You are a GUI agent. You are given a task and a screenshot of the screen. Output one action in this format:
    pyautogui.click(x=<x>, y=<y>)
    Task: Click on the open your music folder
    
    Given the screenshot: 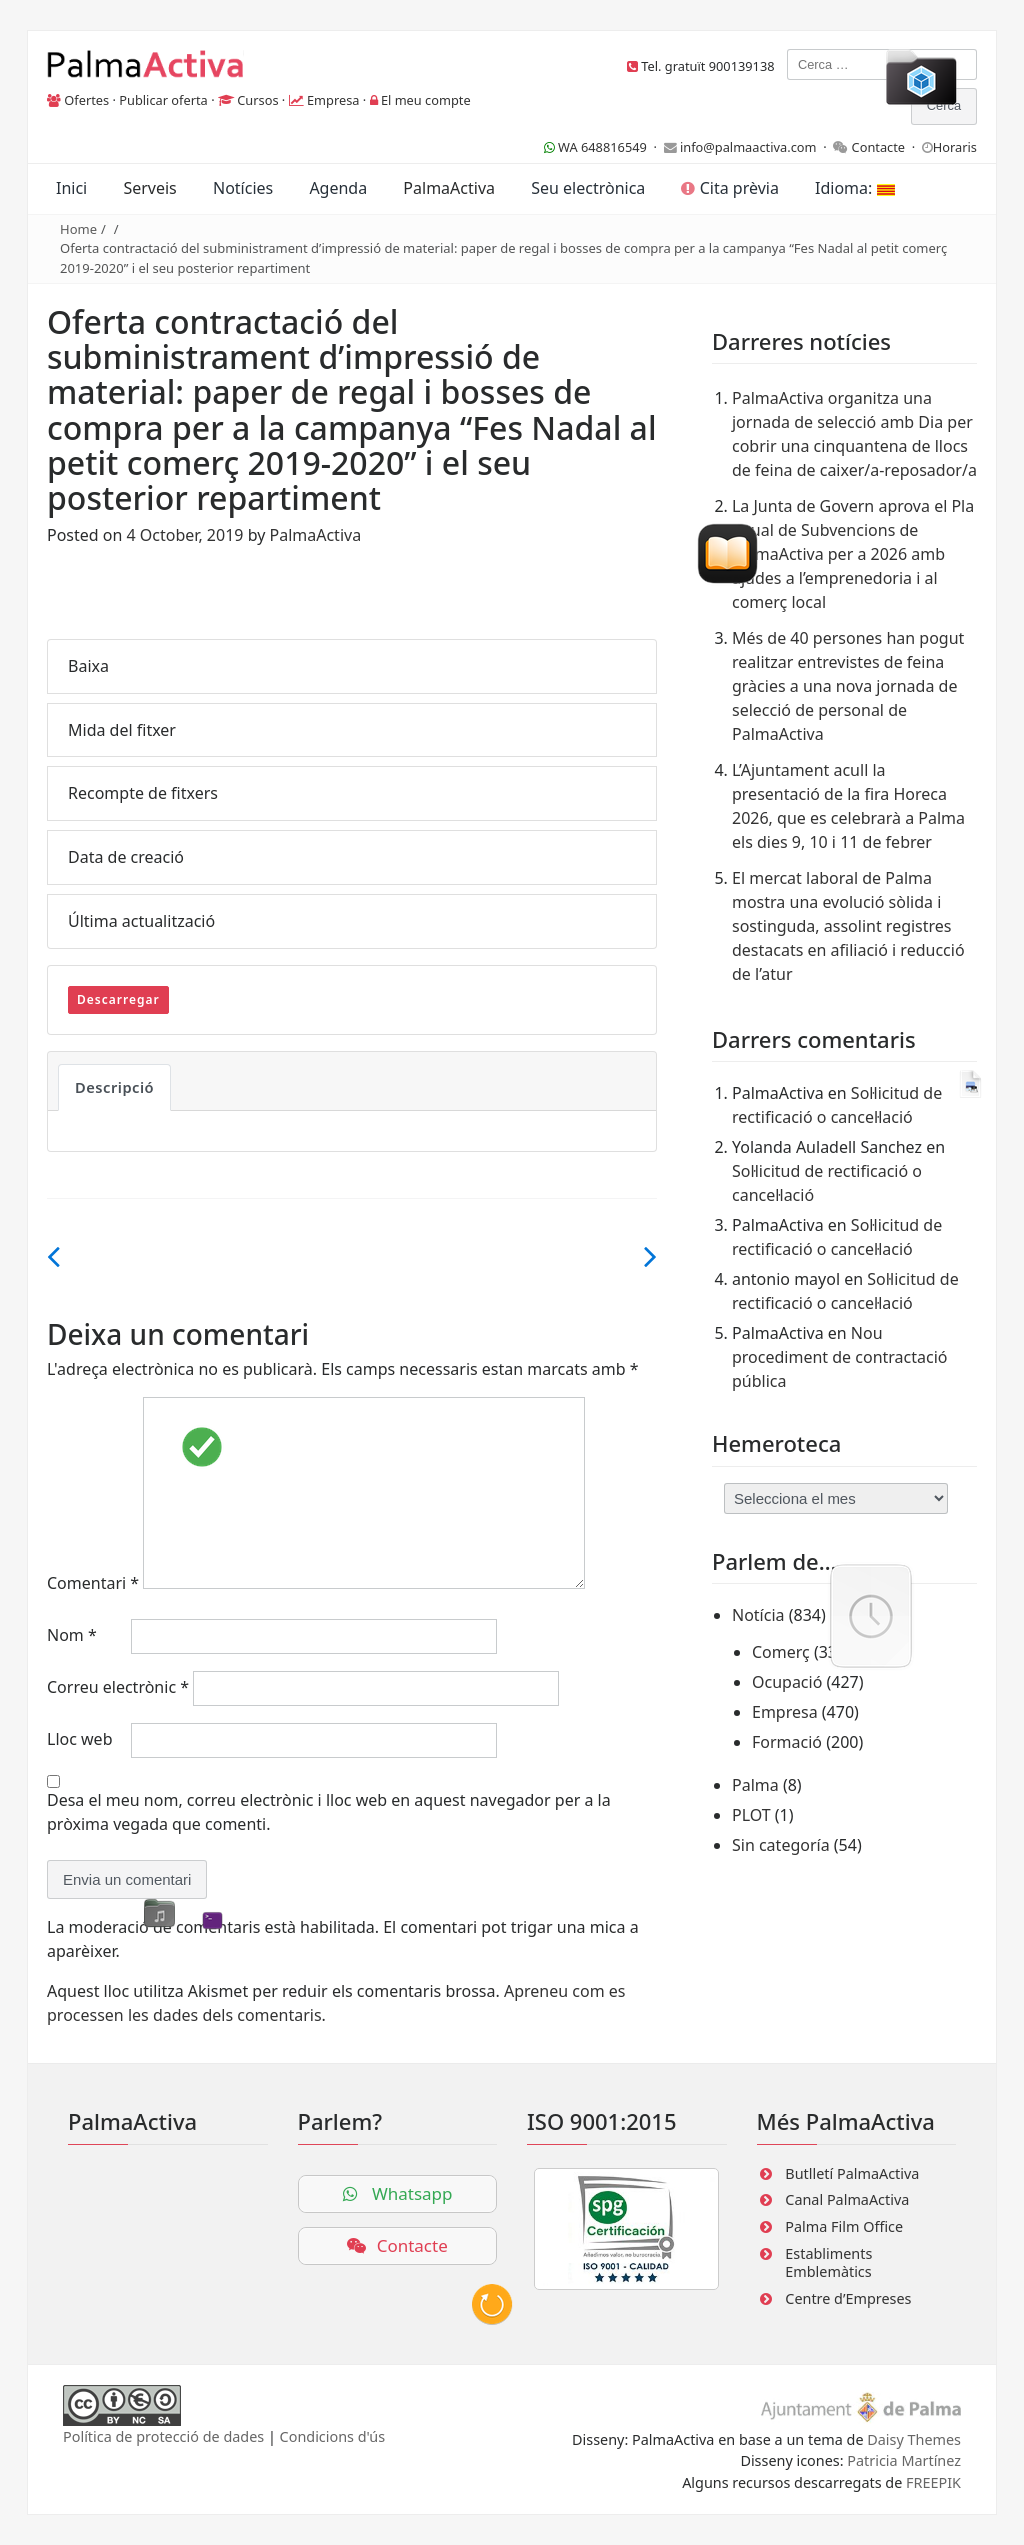 What is the action you would take?
    pyautogui.click(x=159, y=1912)
    